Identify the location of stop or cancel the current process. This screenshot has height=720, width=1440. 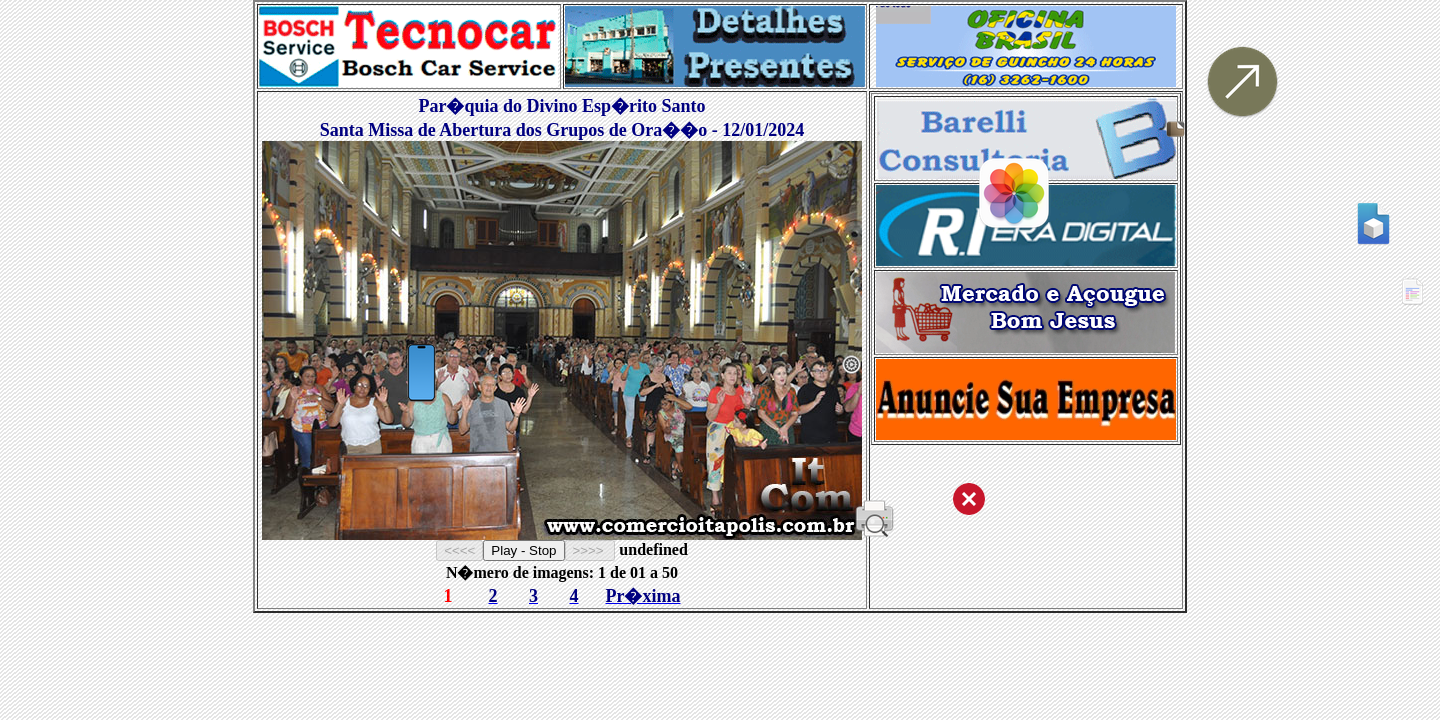
(969, 499).